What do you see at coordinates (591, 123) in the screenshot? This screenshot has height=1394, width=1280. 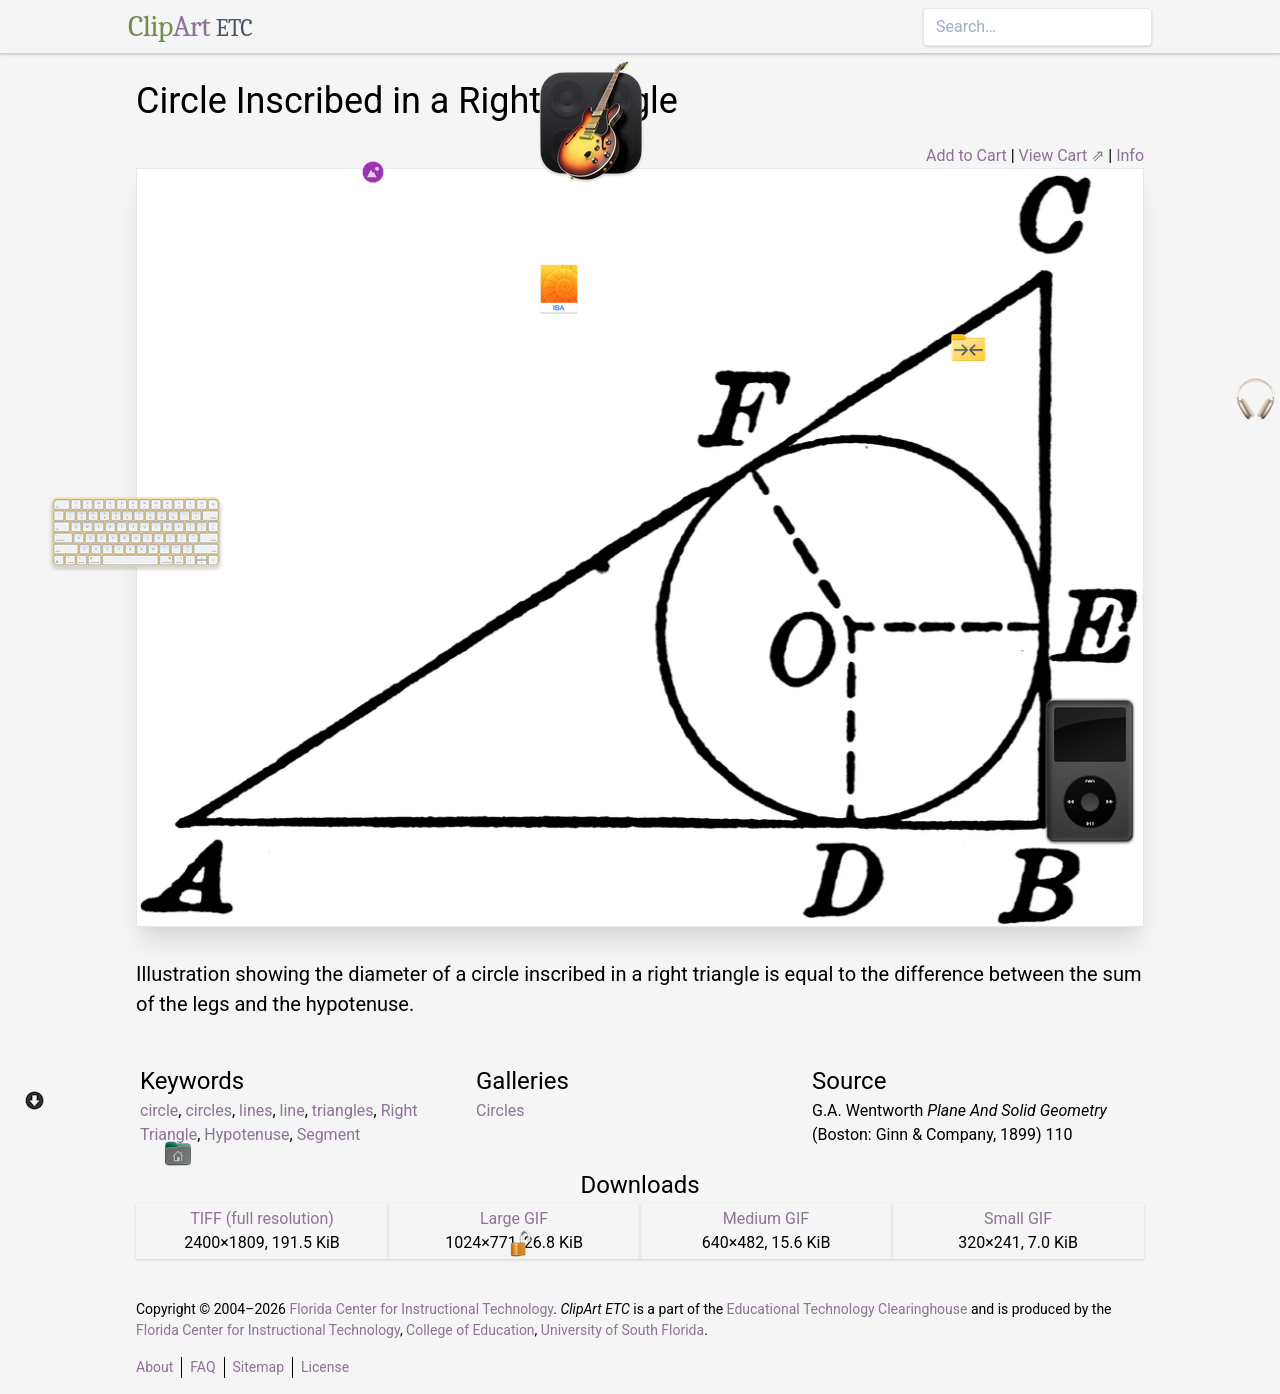 I see `open GarageBand music creation app` at bounding box center [591, 123].